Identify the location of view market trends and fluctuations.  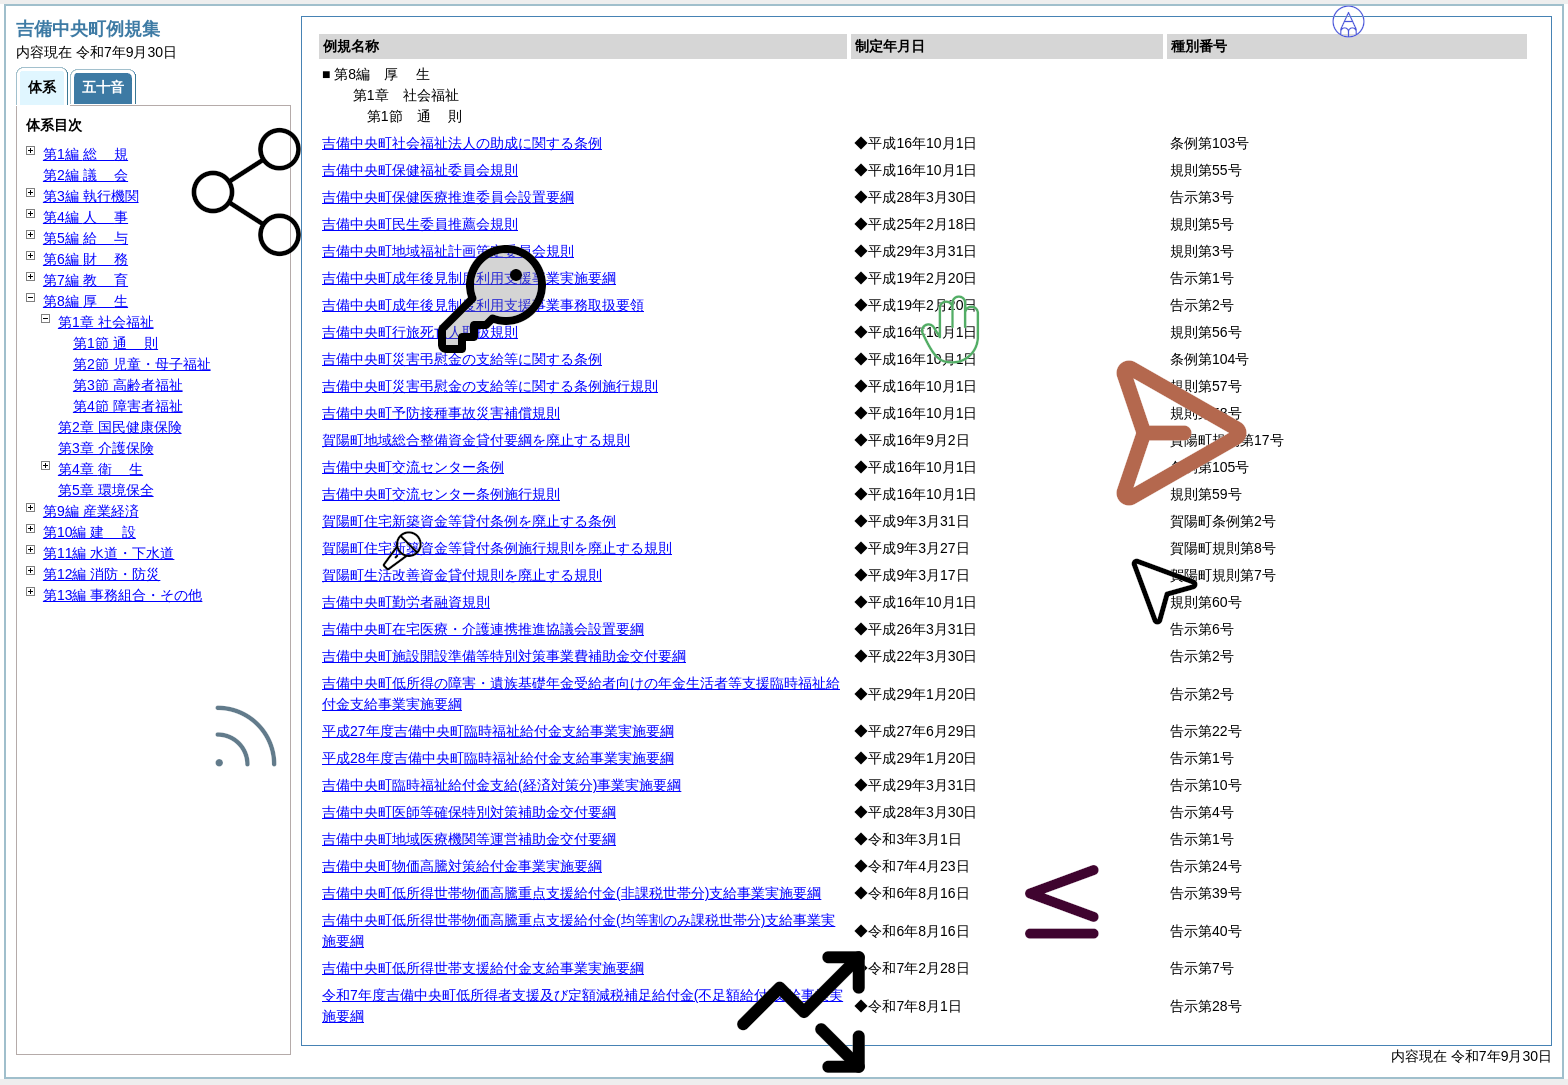
(804, 1012).